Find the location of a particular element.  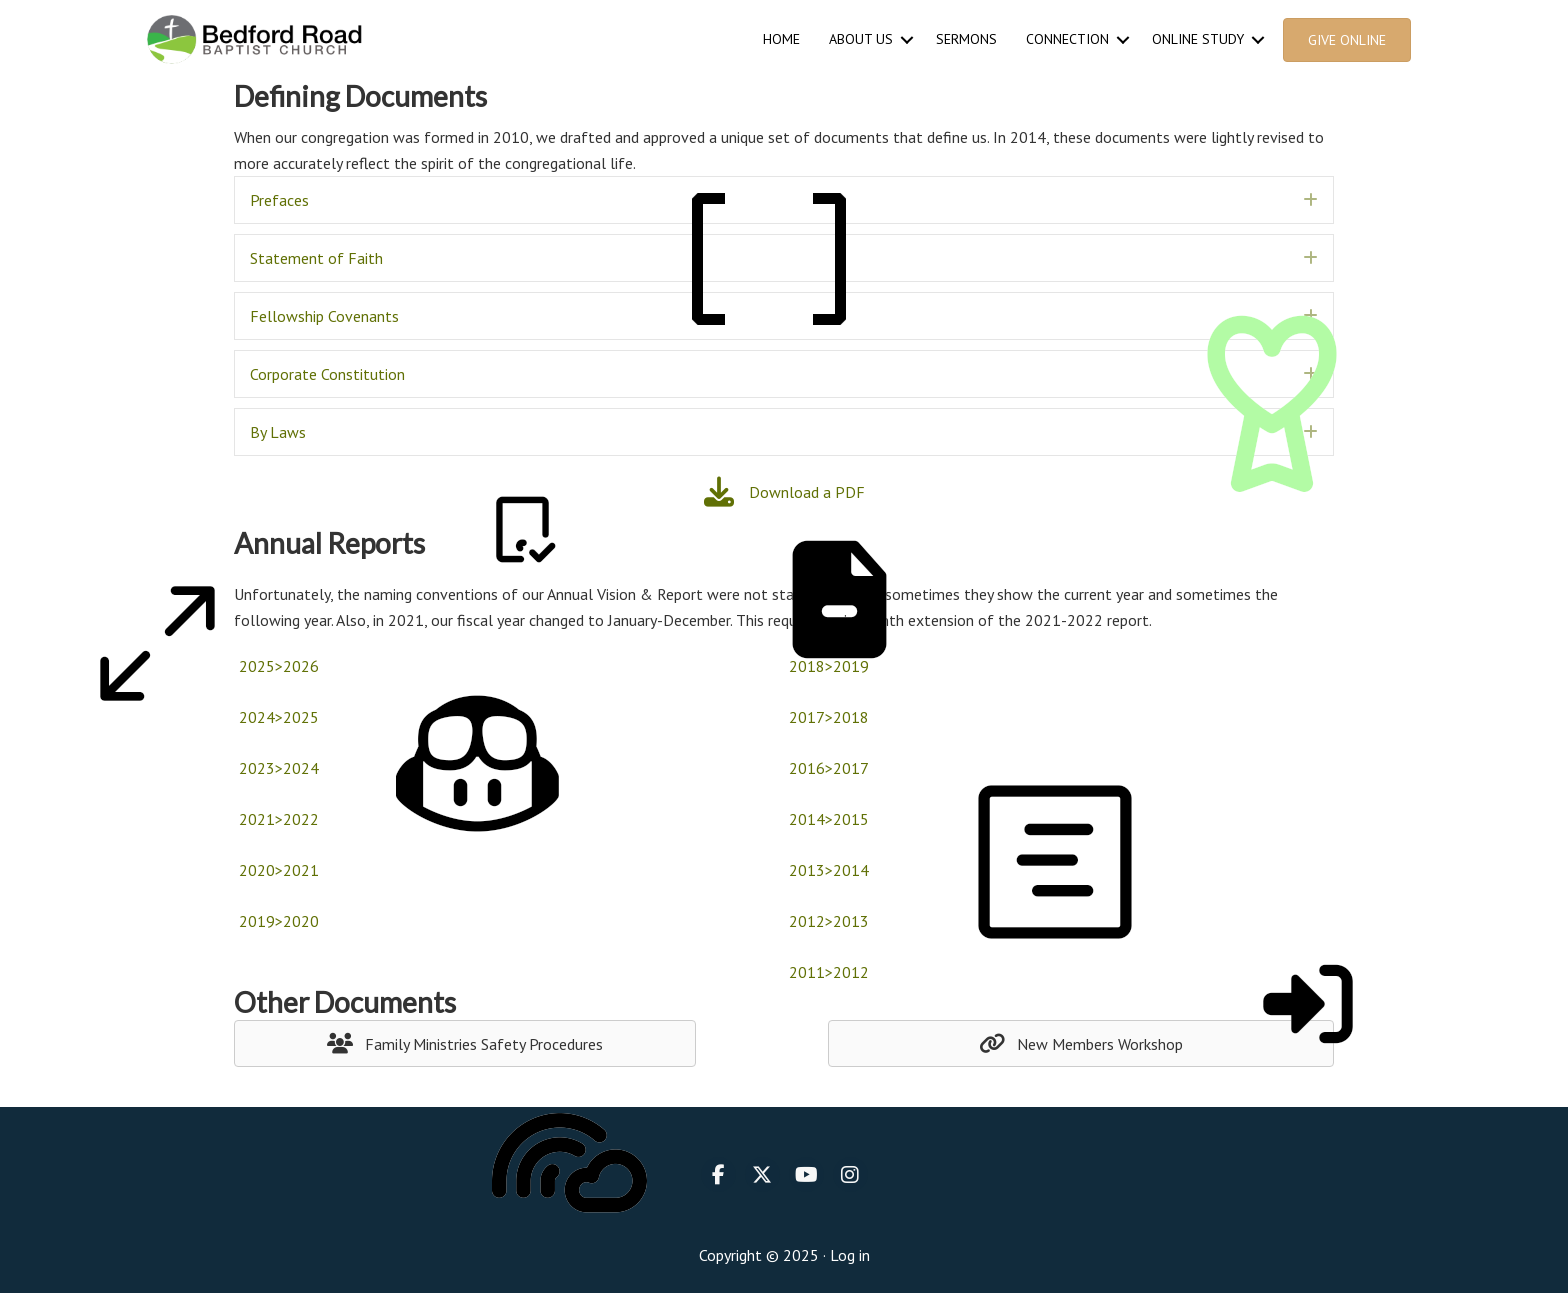

indicates an array data type in code is located at coordinates (769, 259).